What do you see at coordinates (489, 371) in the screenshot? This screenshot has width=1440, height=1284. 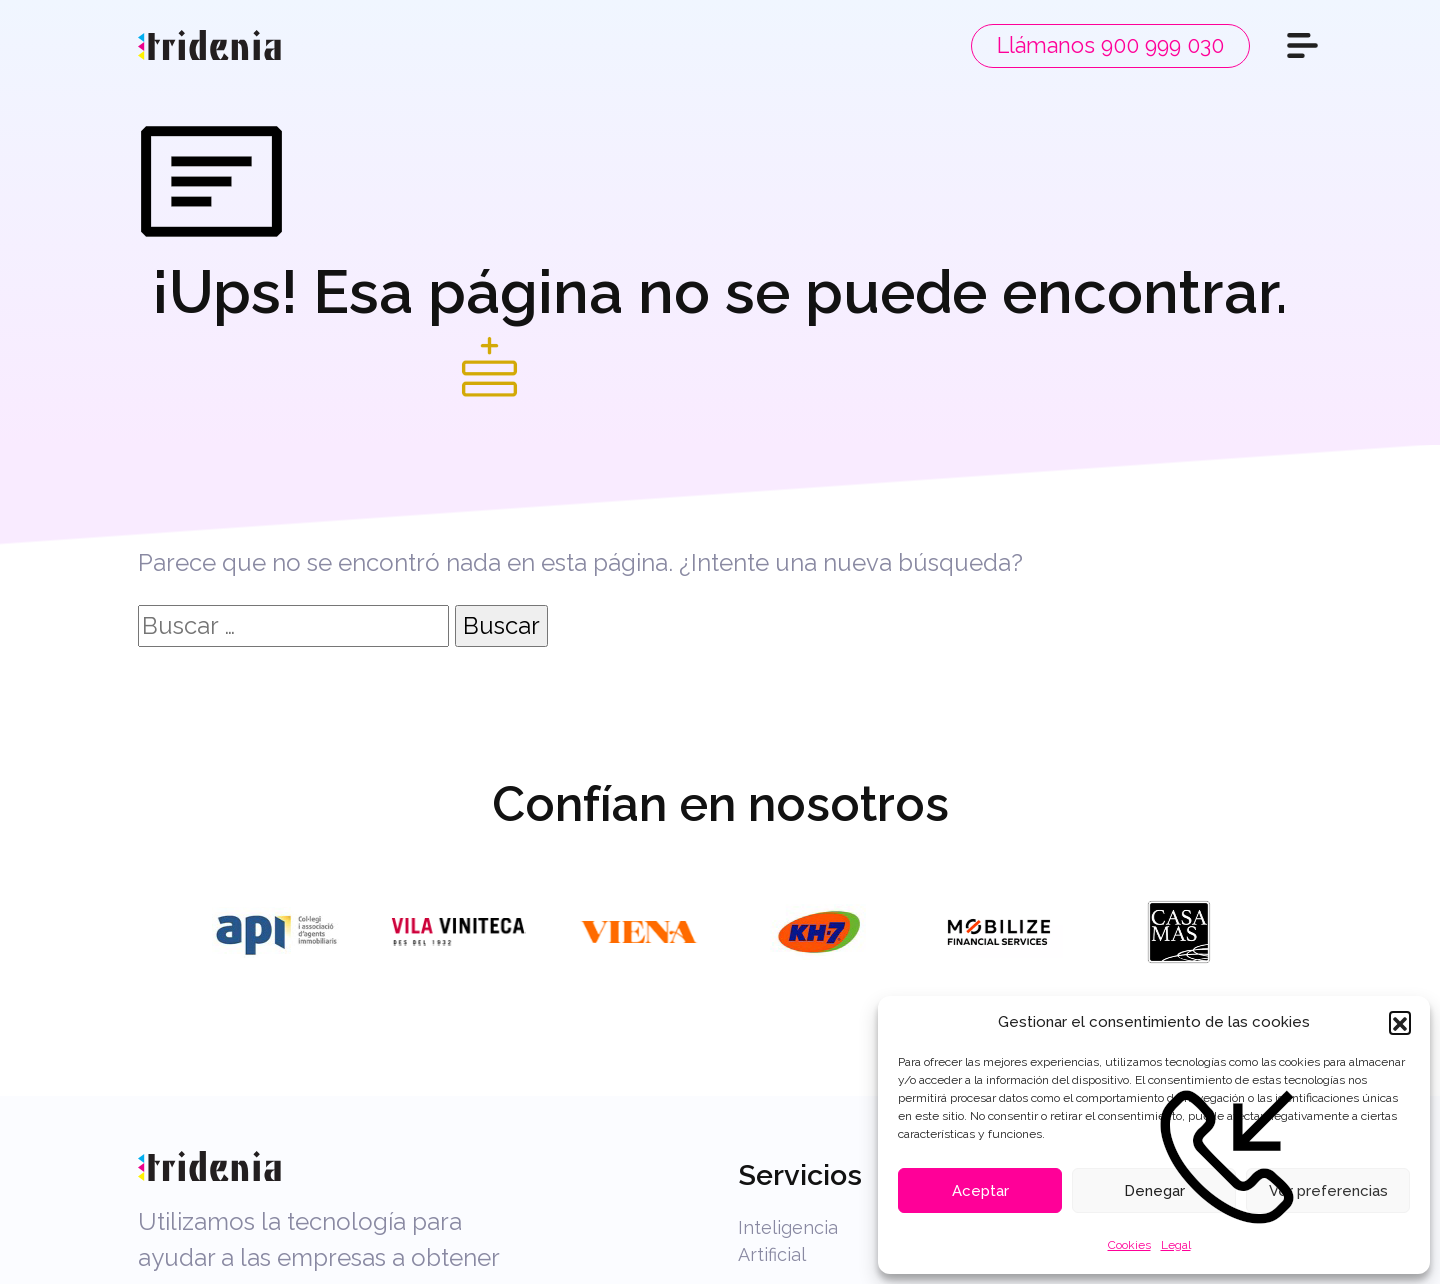 I see `add a new row above` at bounding box center [489, 371].